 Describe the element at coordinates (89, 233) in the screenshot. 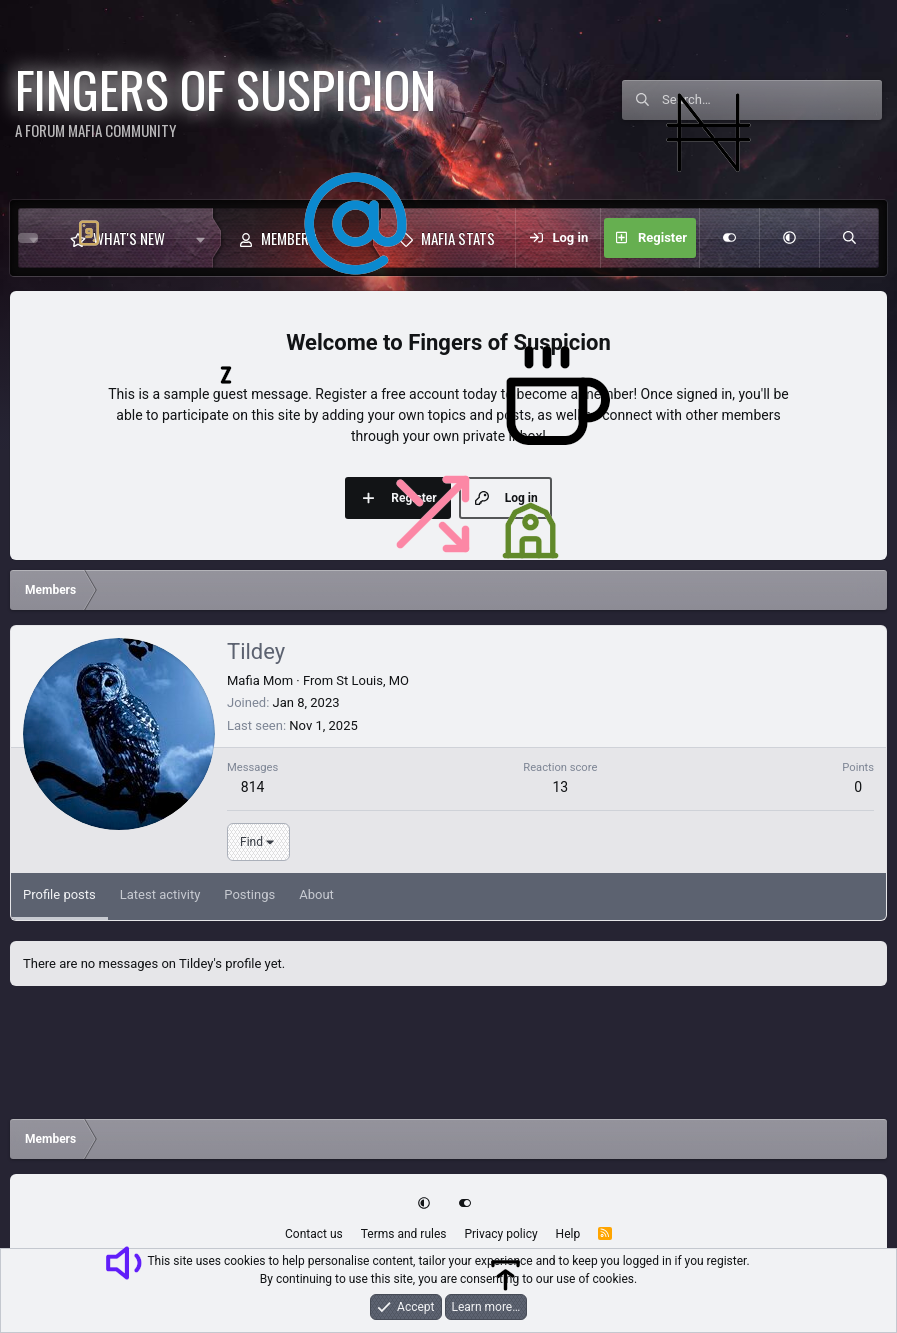

I see `play the 9 card in a card game` at that location.